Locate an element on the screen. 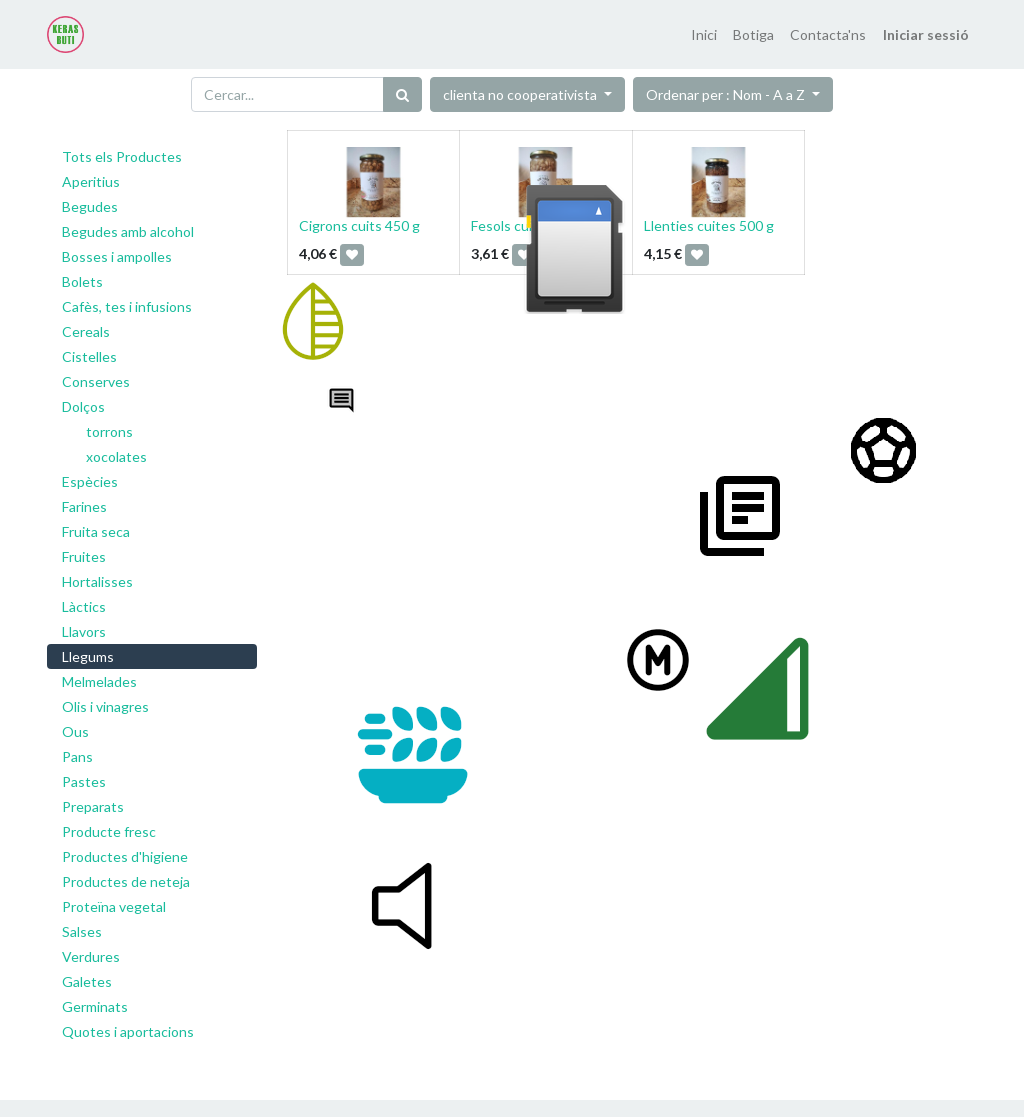 This screenshot has width=1024, height=1117. access soccer or football content is located at coordinates (883, 450).